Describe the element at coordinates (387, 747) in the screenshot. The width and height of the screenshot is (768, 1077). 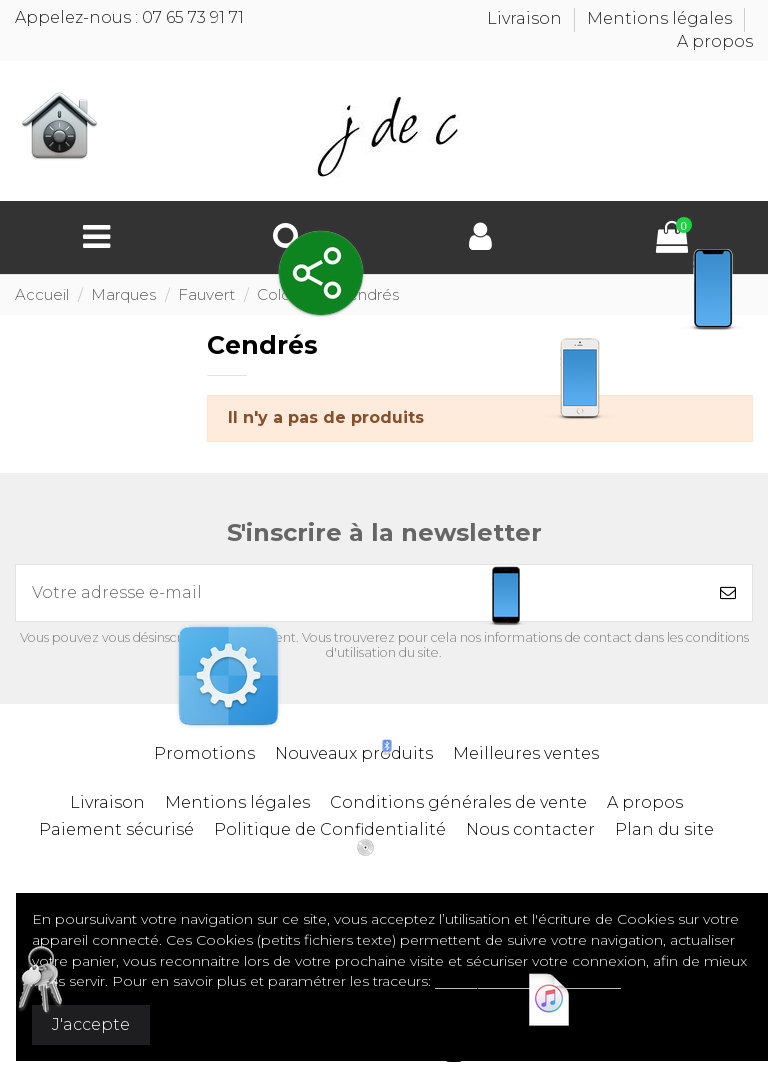
I see `a connected bluetooth device` at that location.